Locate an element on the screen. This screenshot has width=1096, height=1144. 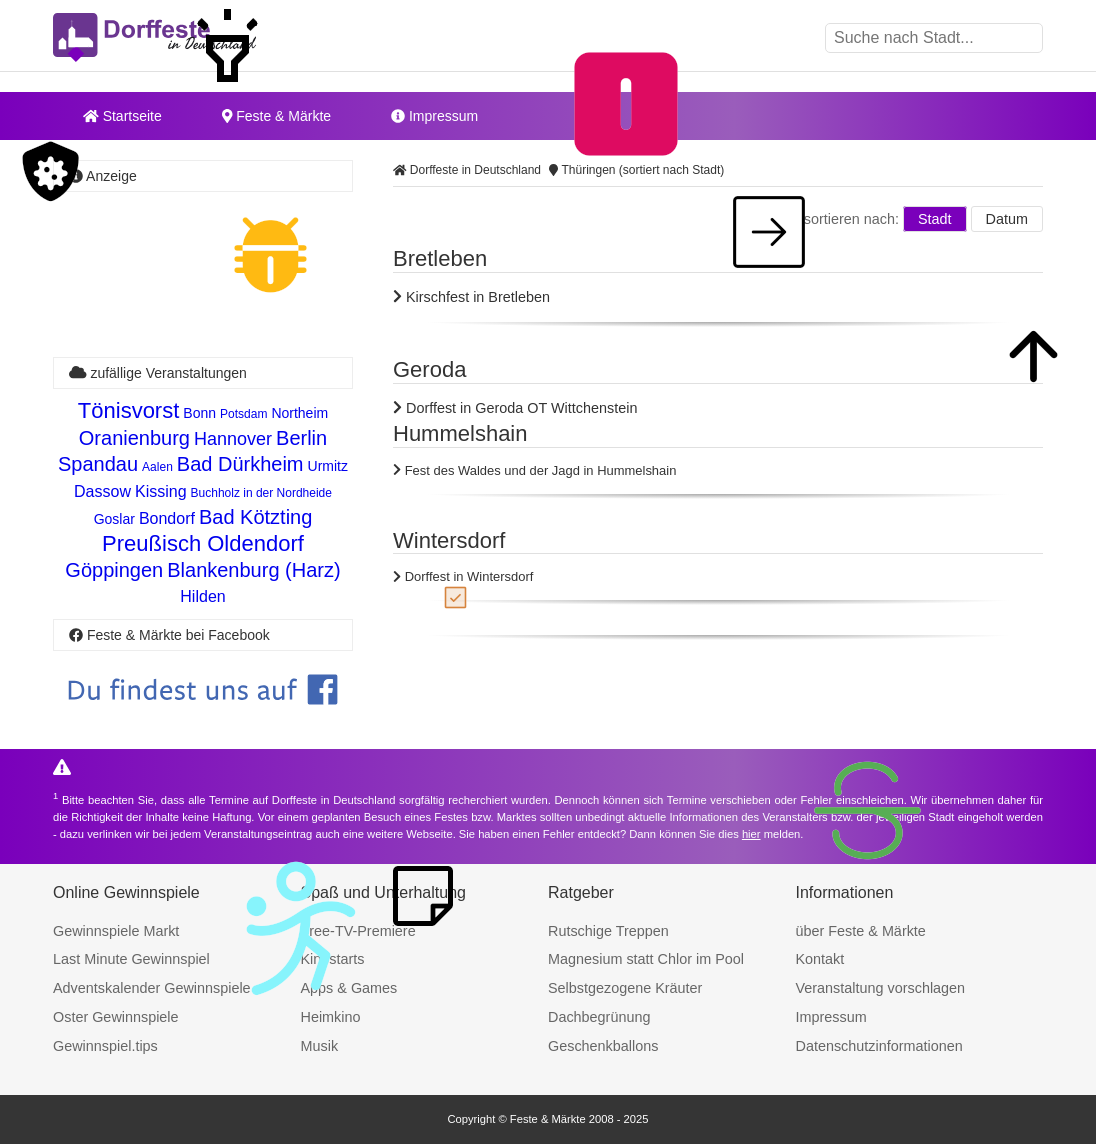
scroll to top of page is located at coordinates (1033, 356).